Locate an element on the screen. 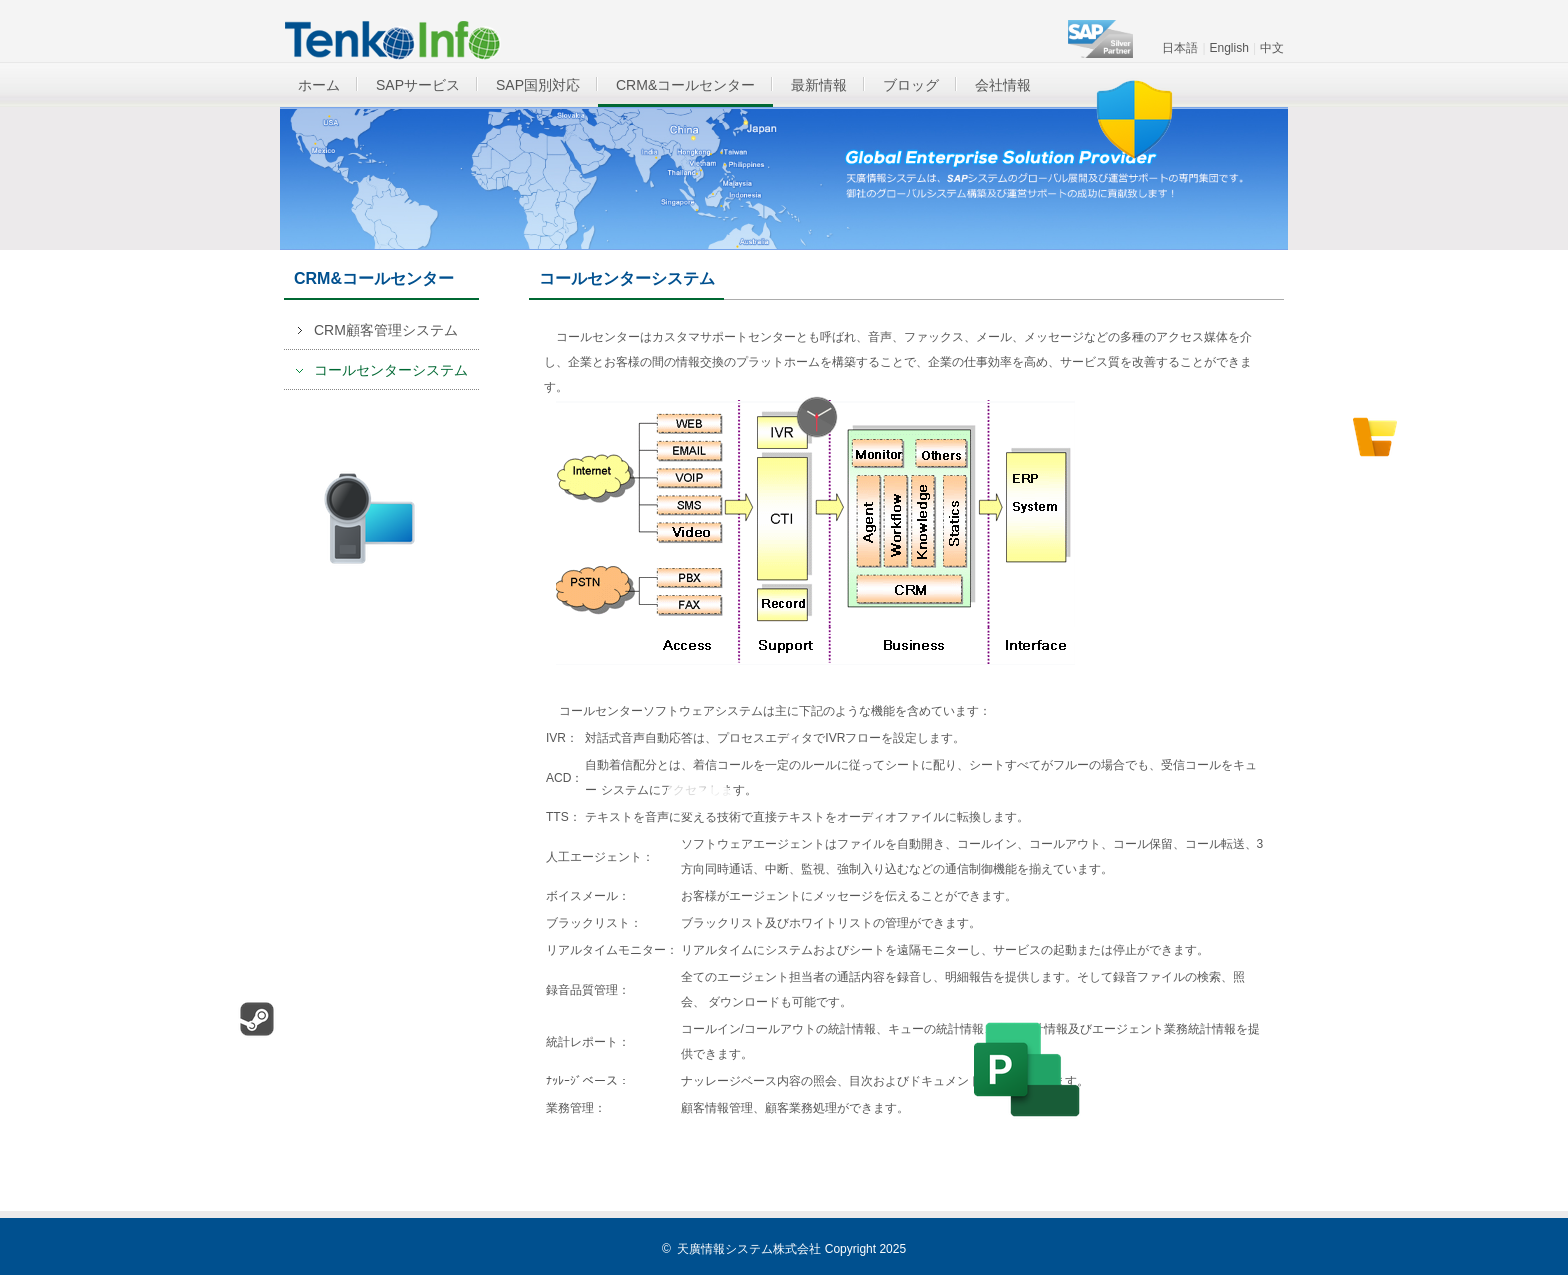  open the clock app is located at coordinates (817, 417).